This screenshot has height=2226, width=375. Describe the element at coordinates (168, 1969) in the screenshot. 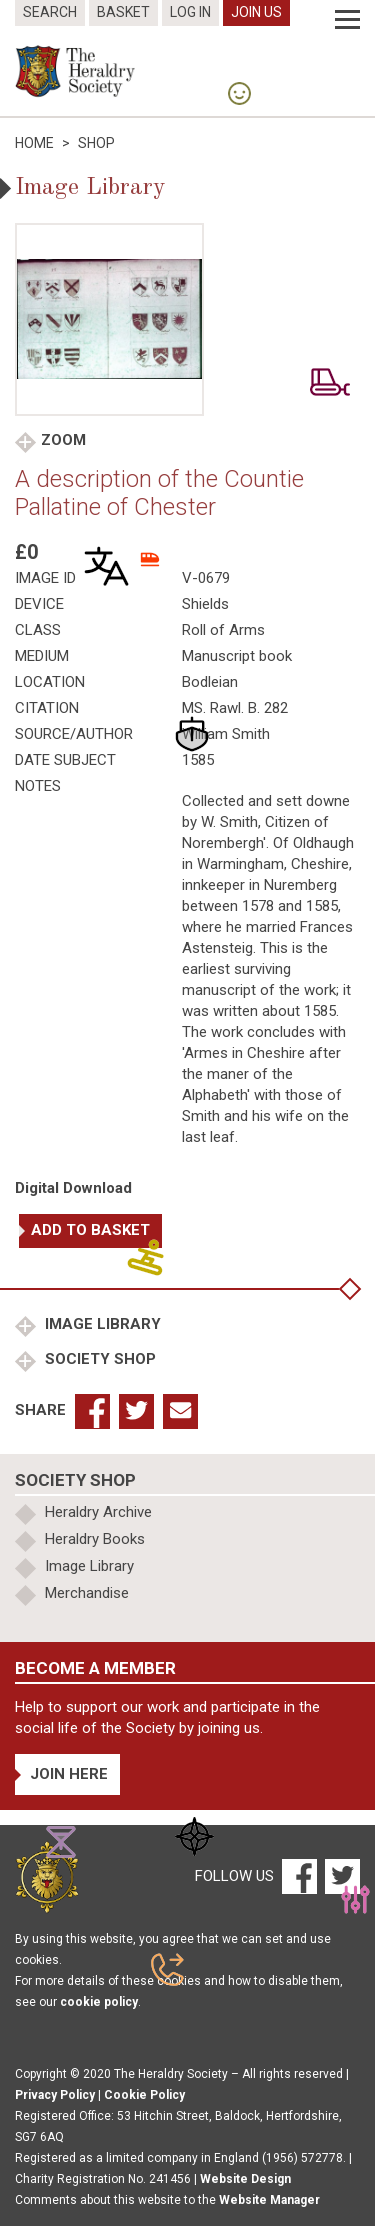

I see `transfer an active call` at that location.